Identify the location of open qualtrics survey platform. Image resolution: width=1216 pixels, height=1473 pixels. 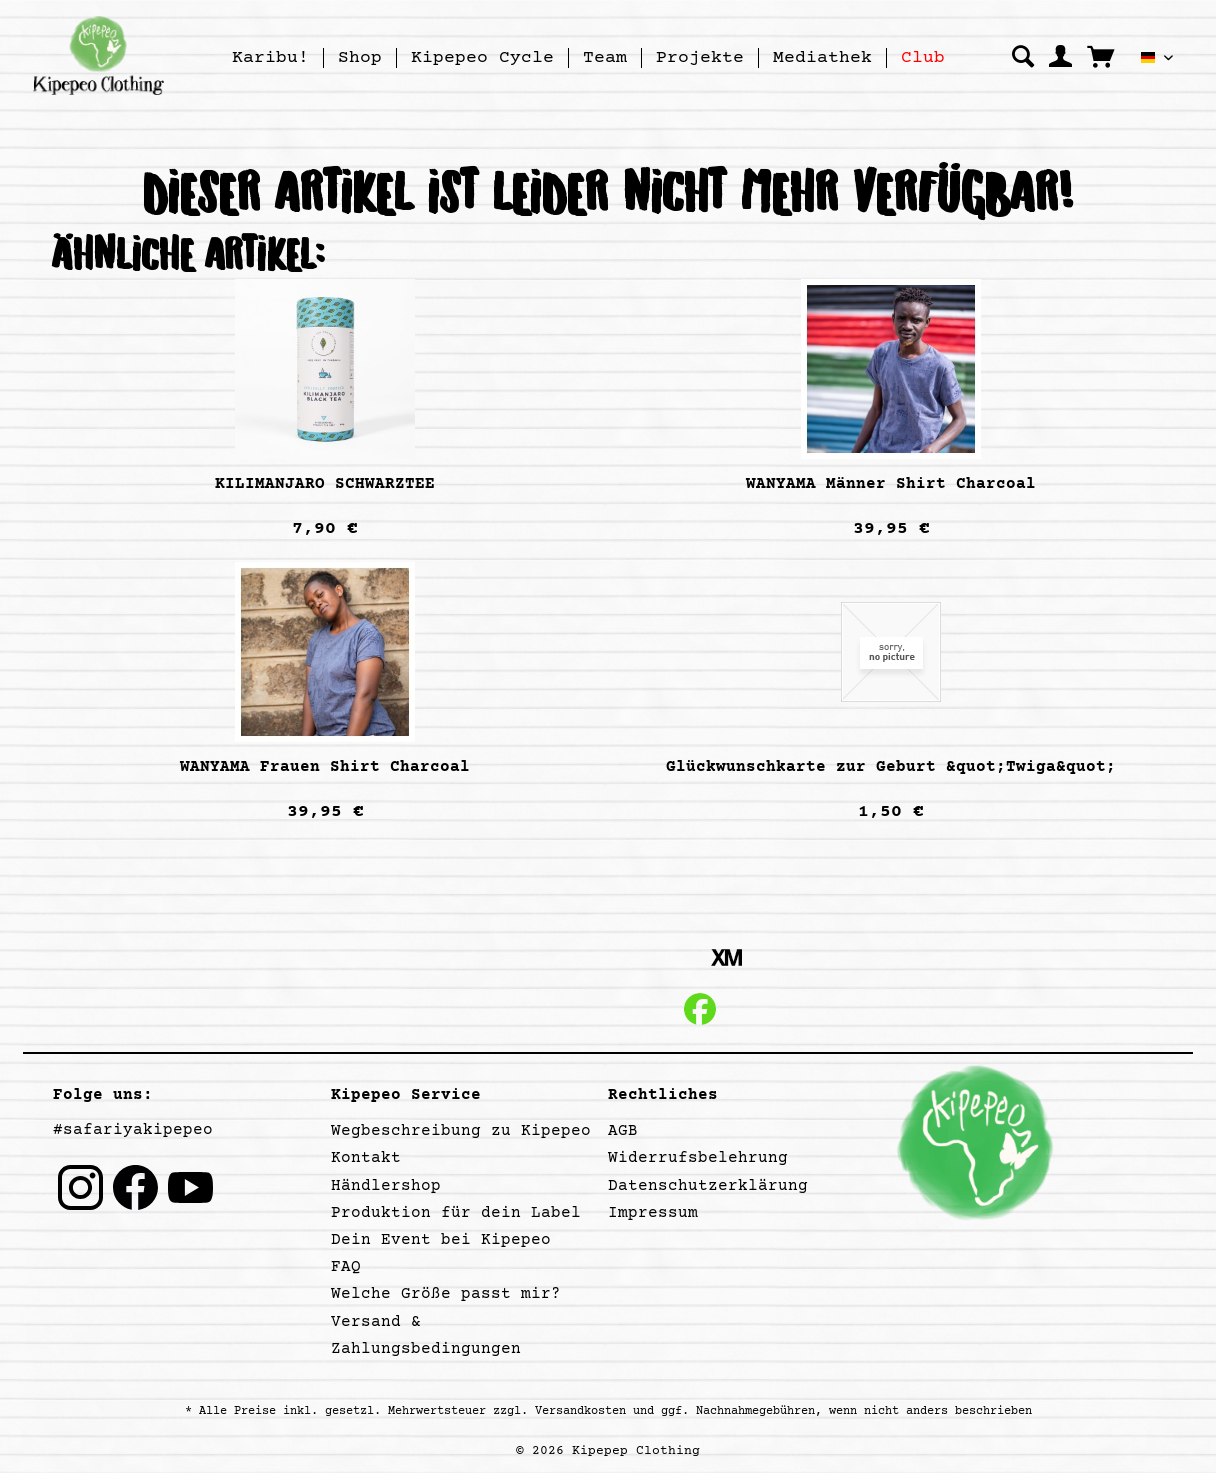
(726, 957).